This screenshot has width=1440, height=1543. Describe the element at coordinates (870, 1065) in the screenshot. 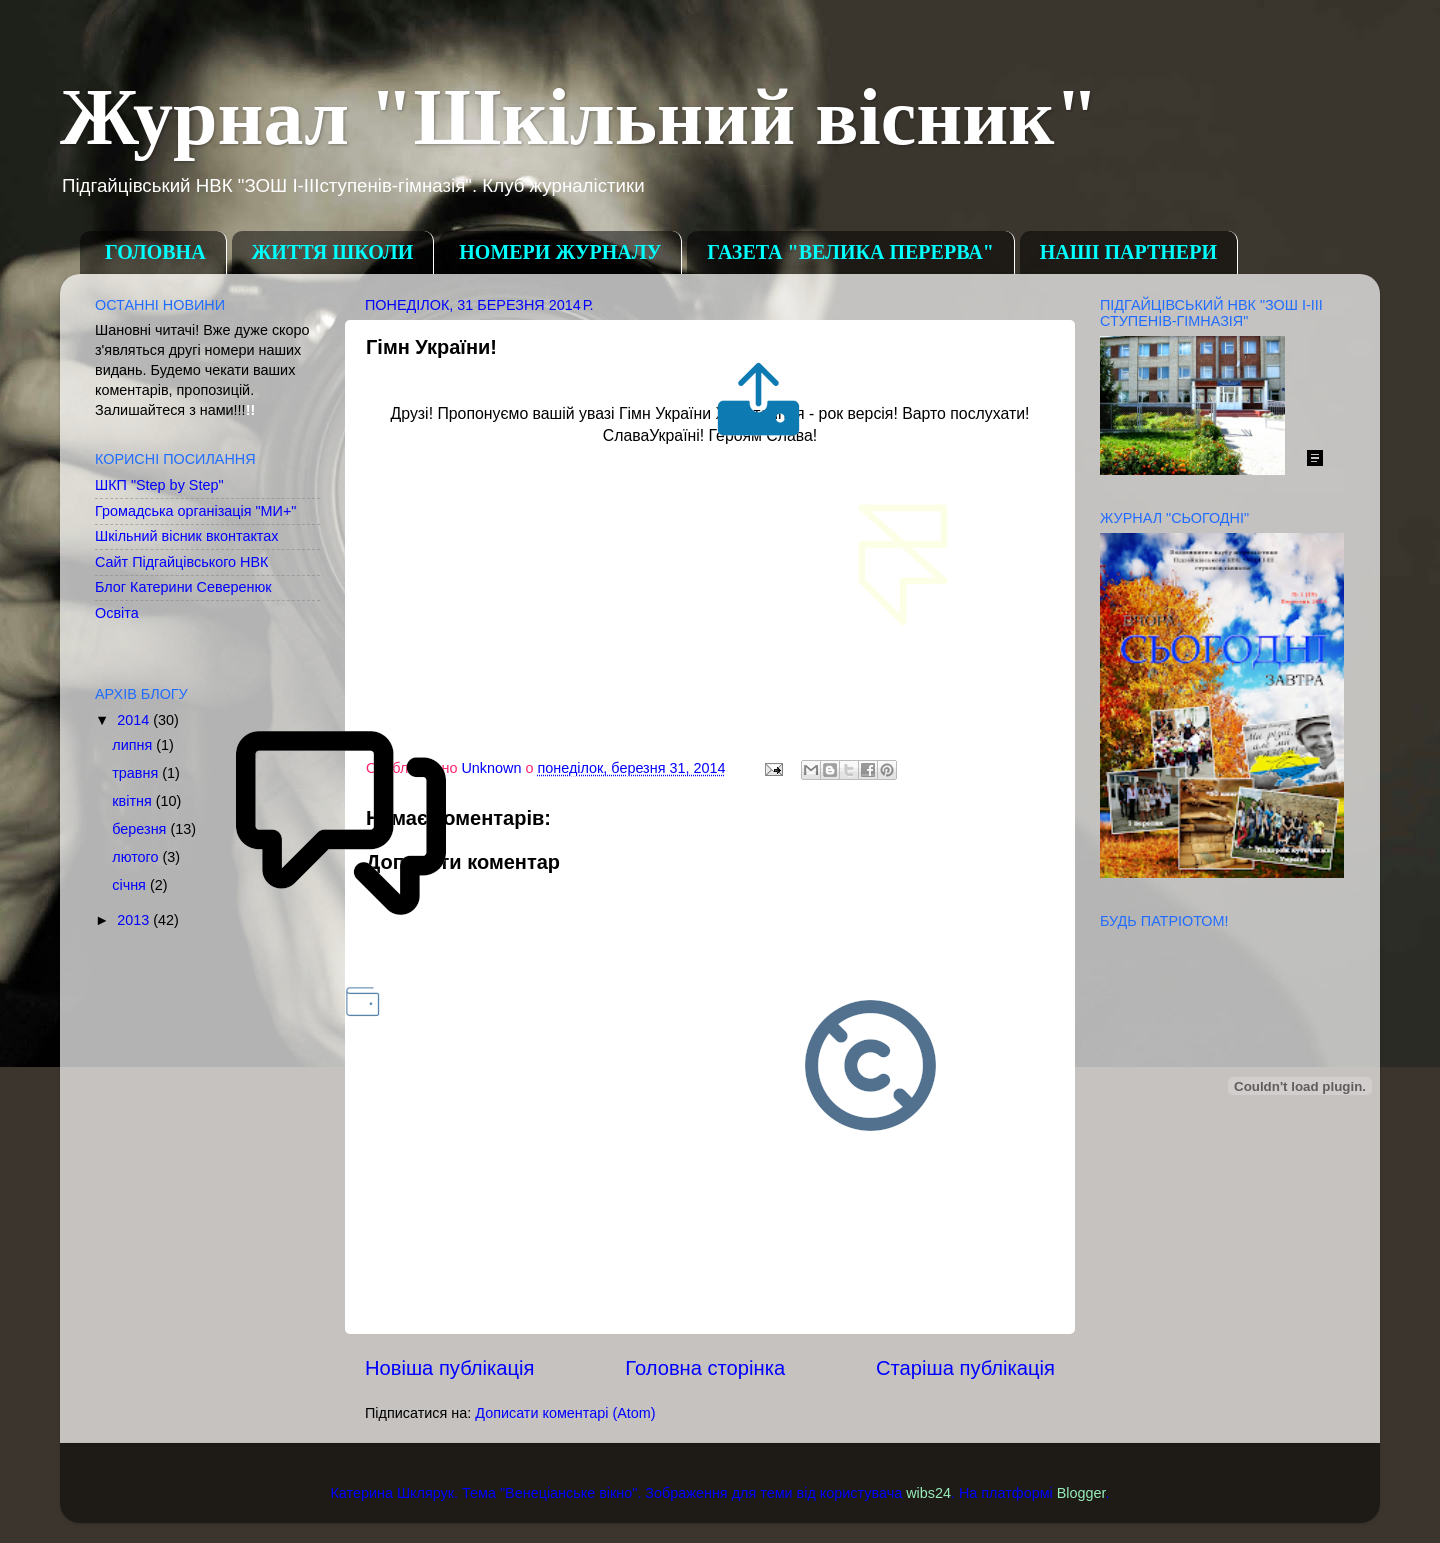

I see `indicates content is copyright-free or in the public domain` at that location.